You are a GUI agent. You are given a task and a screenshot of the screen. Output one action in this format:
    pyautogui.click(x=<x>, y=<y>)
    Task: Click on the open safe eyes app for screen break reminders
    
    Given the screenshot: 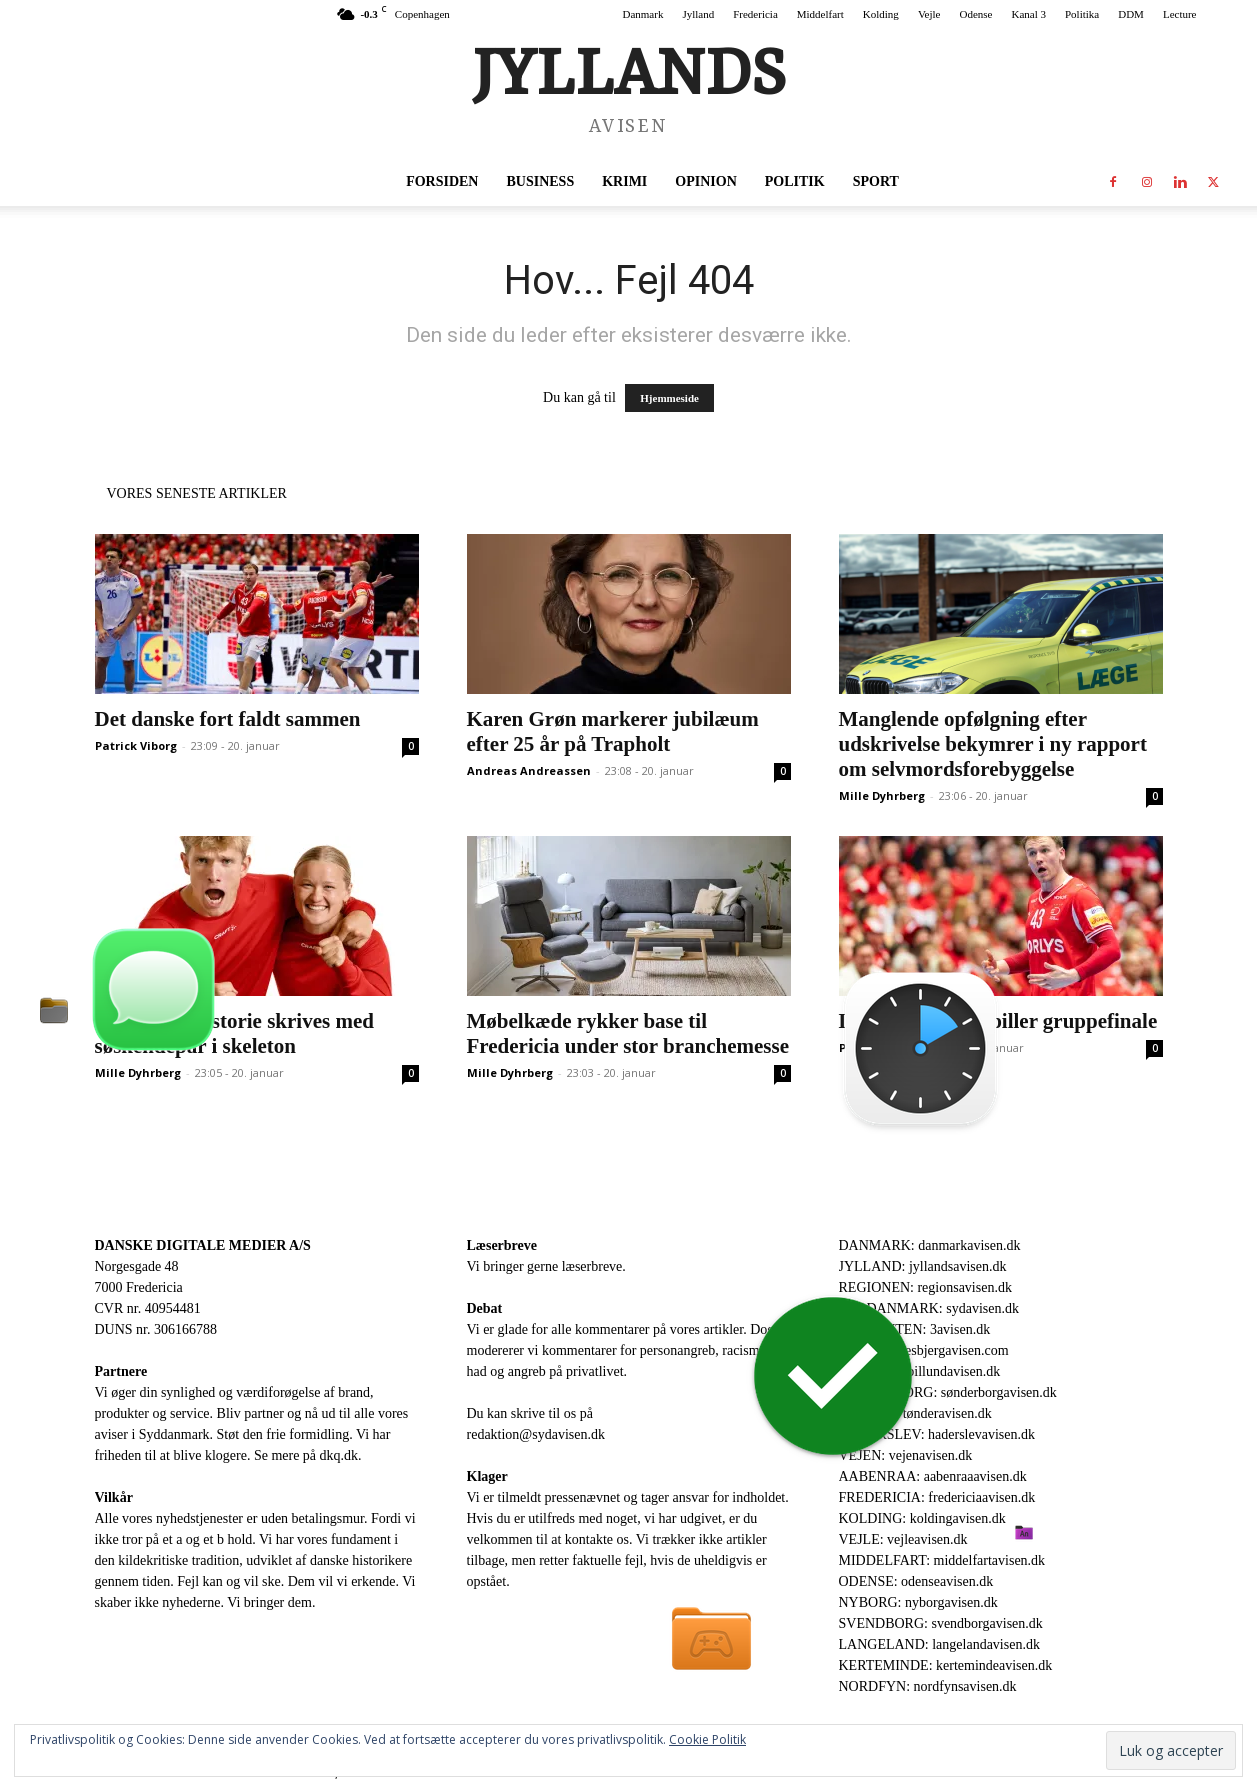 What is the action you would take?
    pyautogui.click(x=920, y=1048)
    